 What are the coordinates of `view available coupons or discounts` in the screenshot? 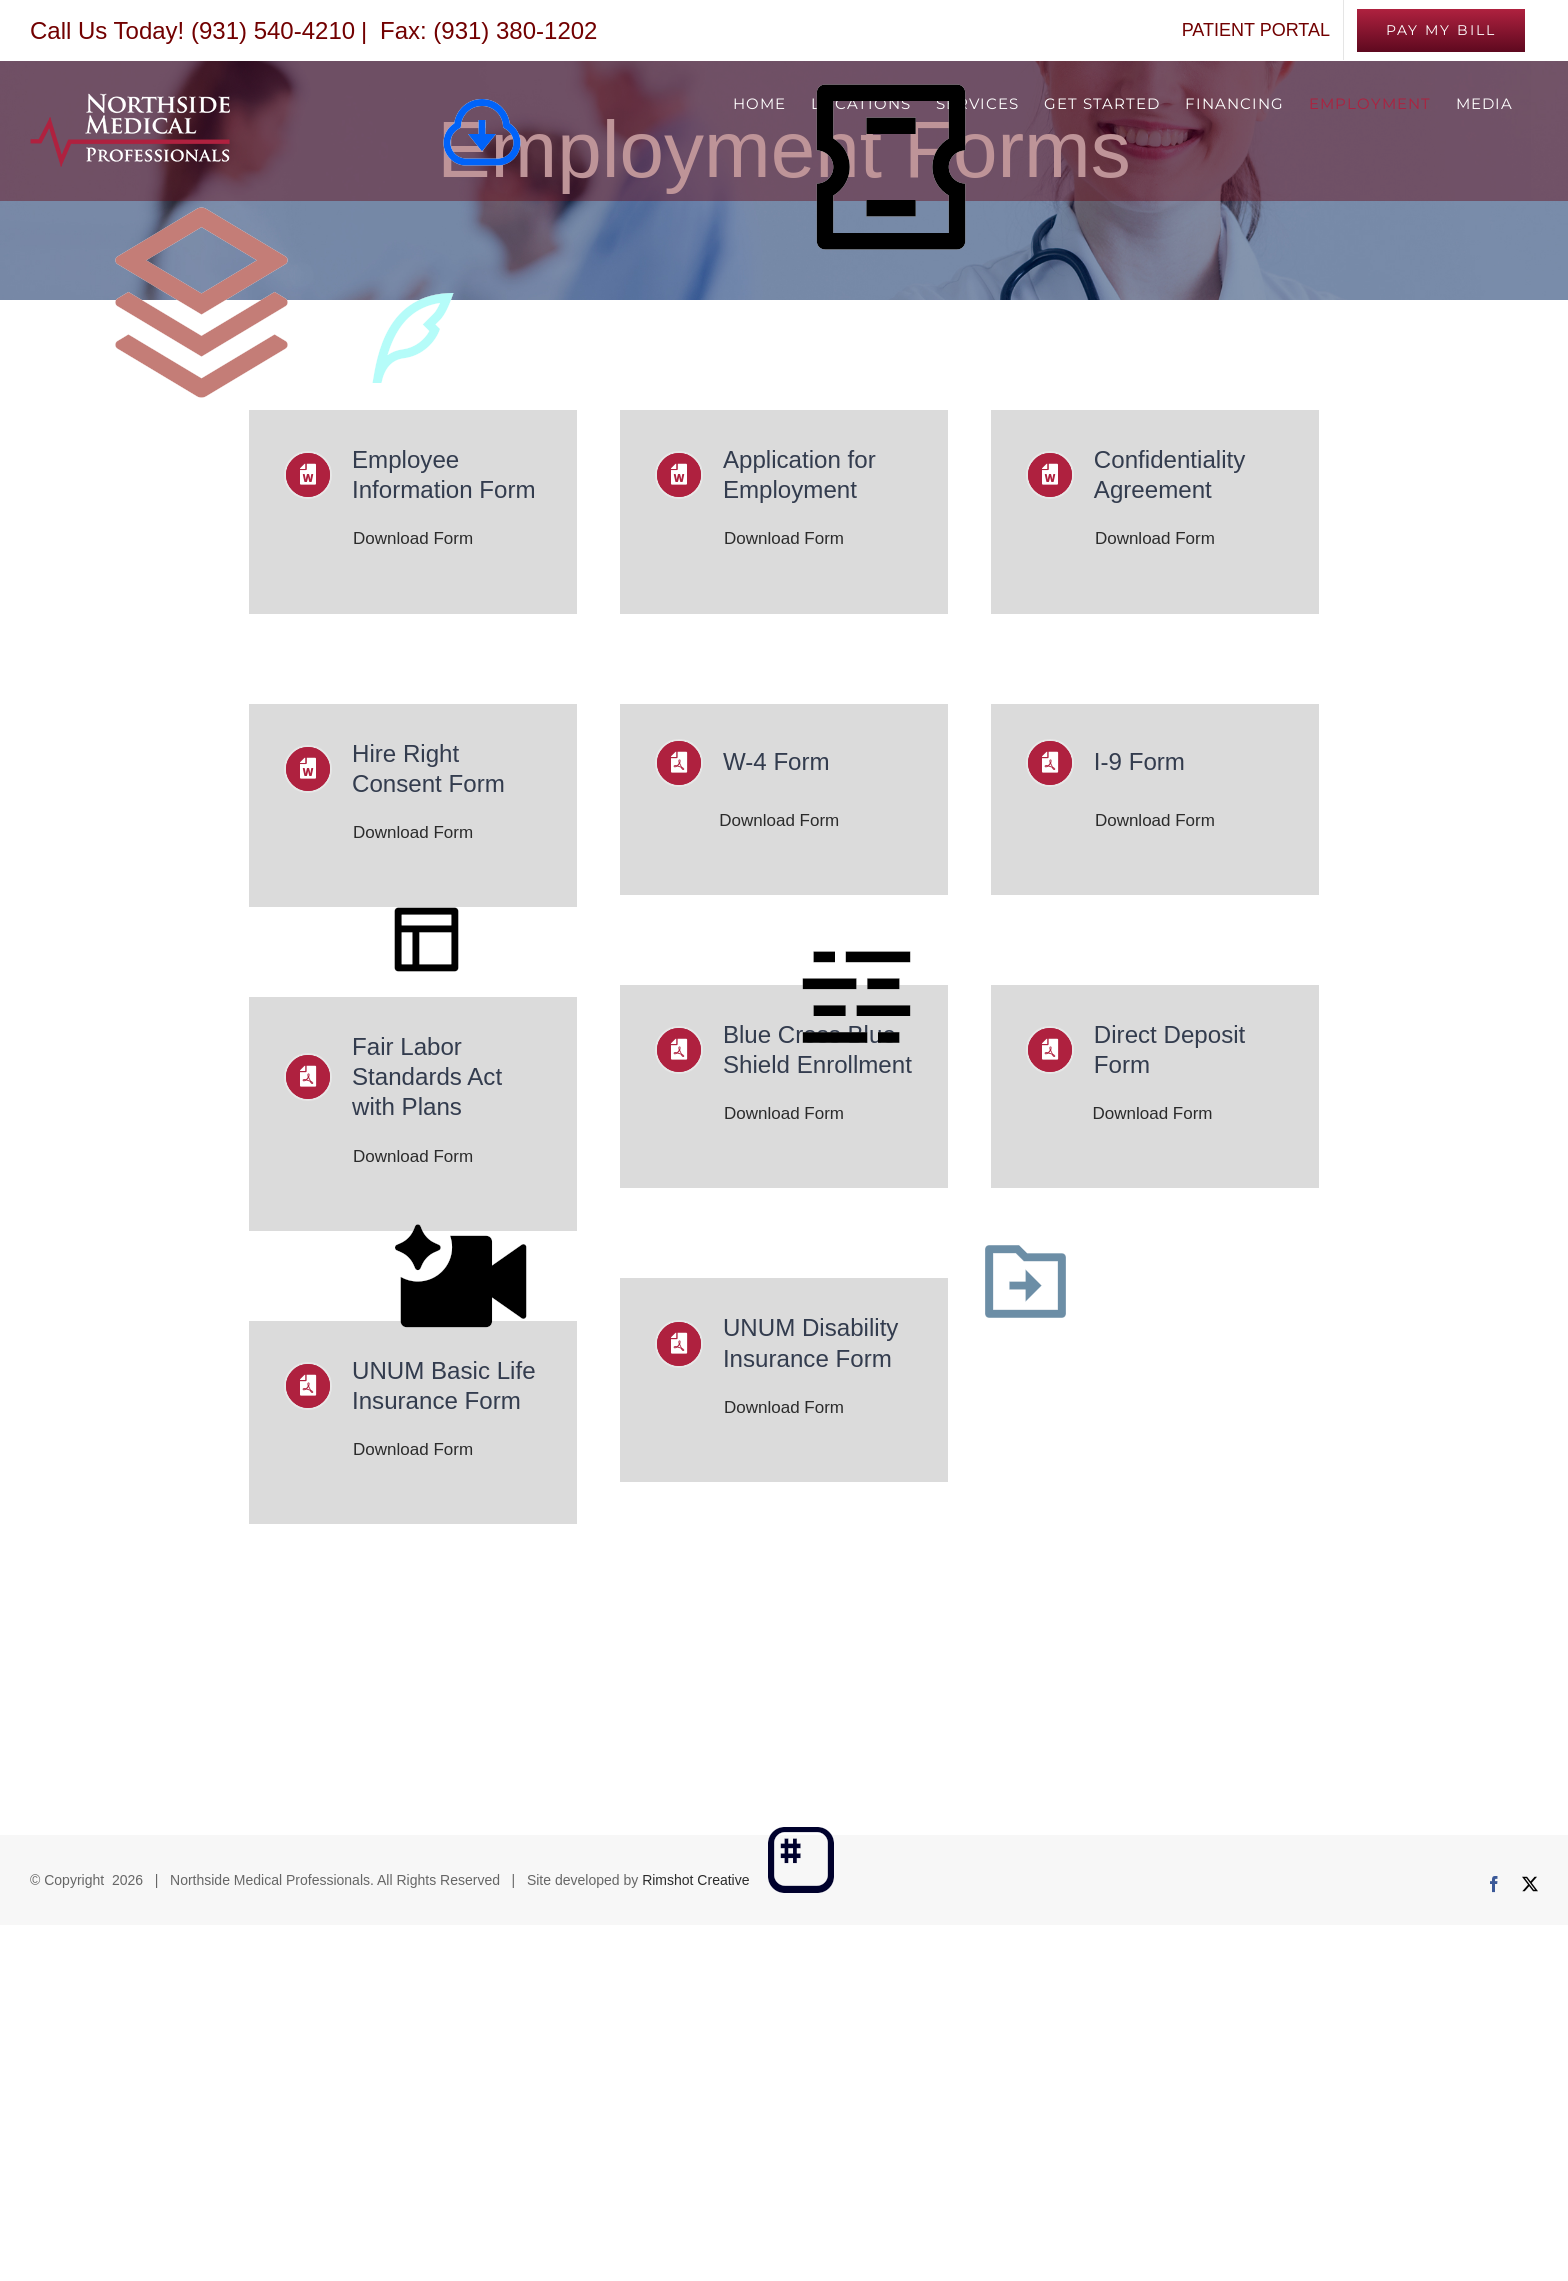 It's located at (891, 167).